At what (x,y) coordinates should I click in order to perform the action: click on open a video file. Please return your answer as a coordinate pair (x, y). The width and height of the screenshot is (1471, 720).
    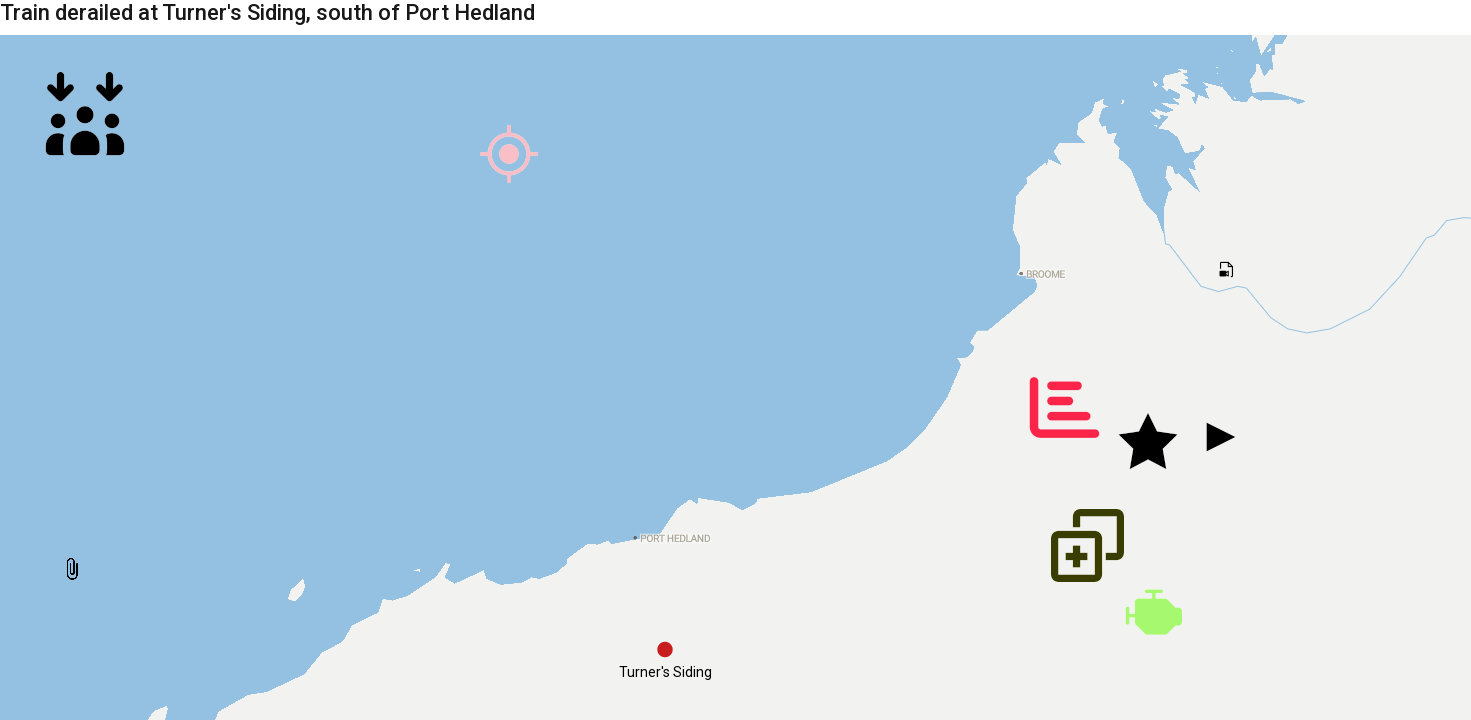
    Looking at the image, I should click on (1226, 269).